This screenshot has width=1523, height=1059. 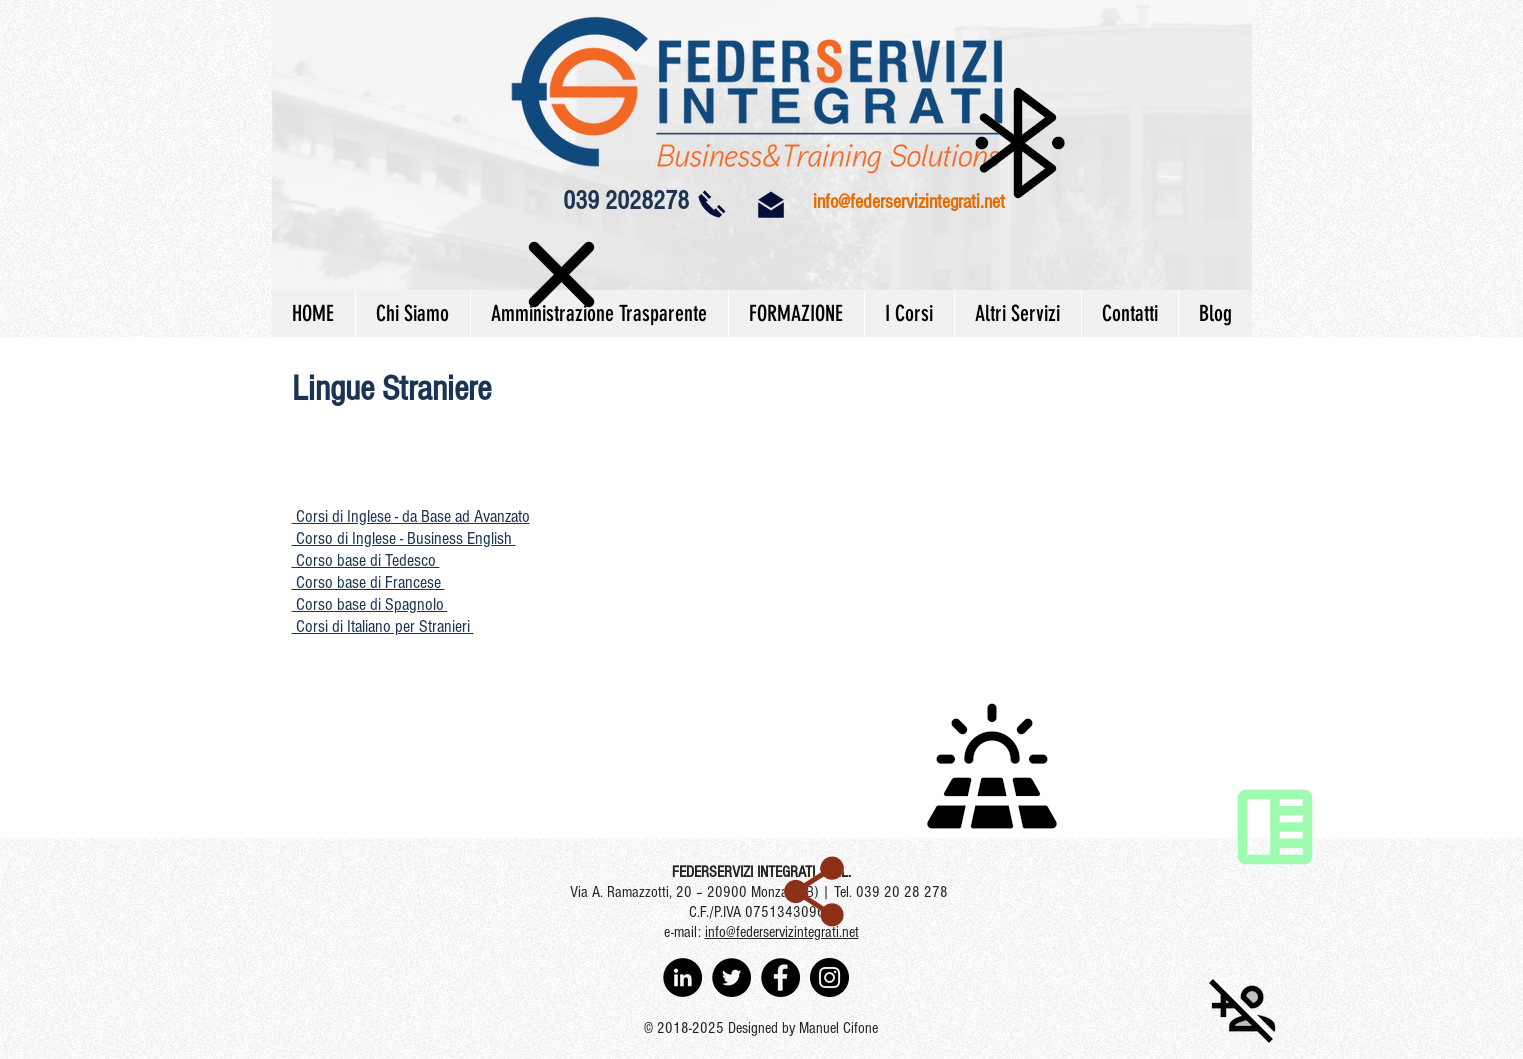 I want to click on indicates adding contacts is disabled, so click(x=1243, y=1008).